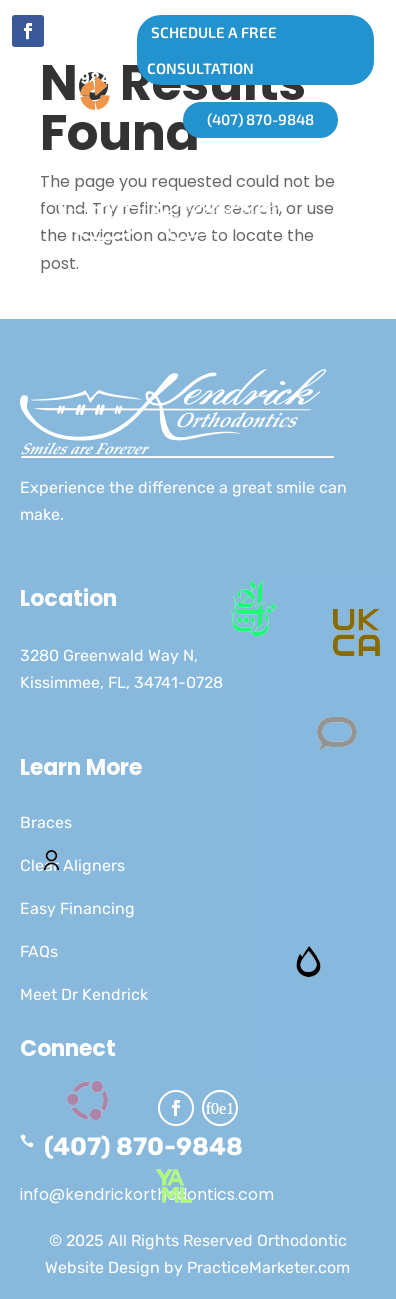 This screenshot has width=396, height=1299. I want to click on indicates a YAML configuration file, so click(174, 1186).